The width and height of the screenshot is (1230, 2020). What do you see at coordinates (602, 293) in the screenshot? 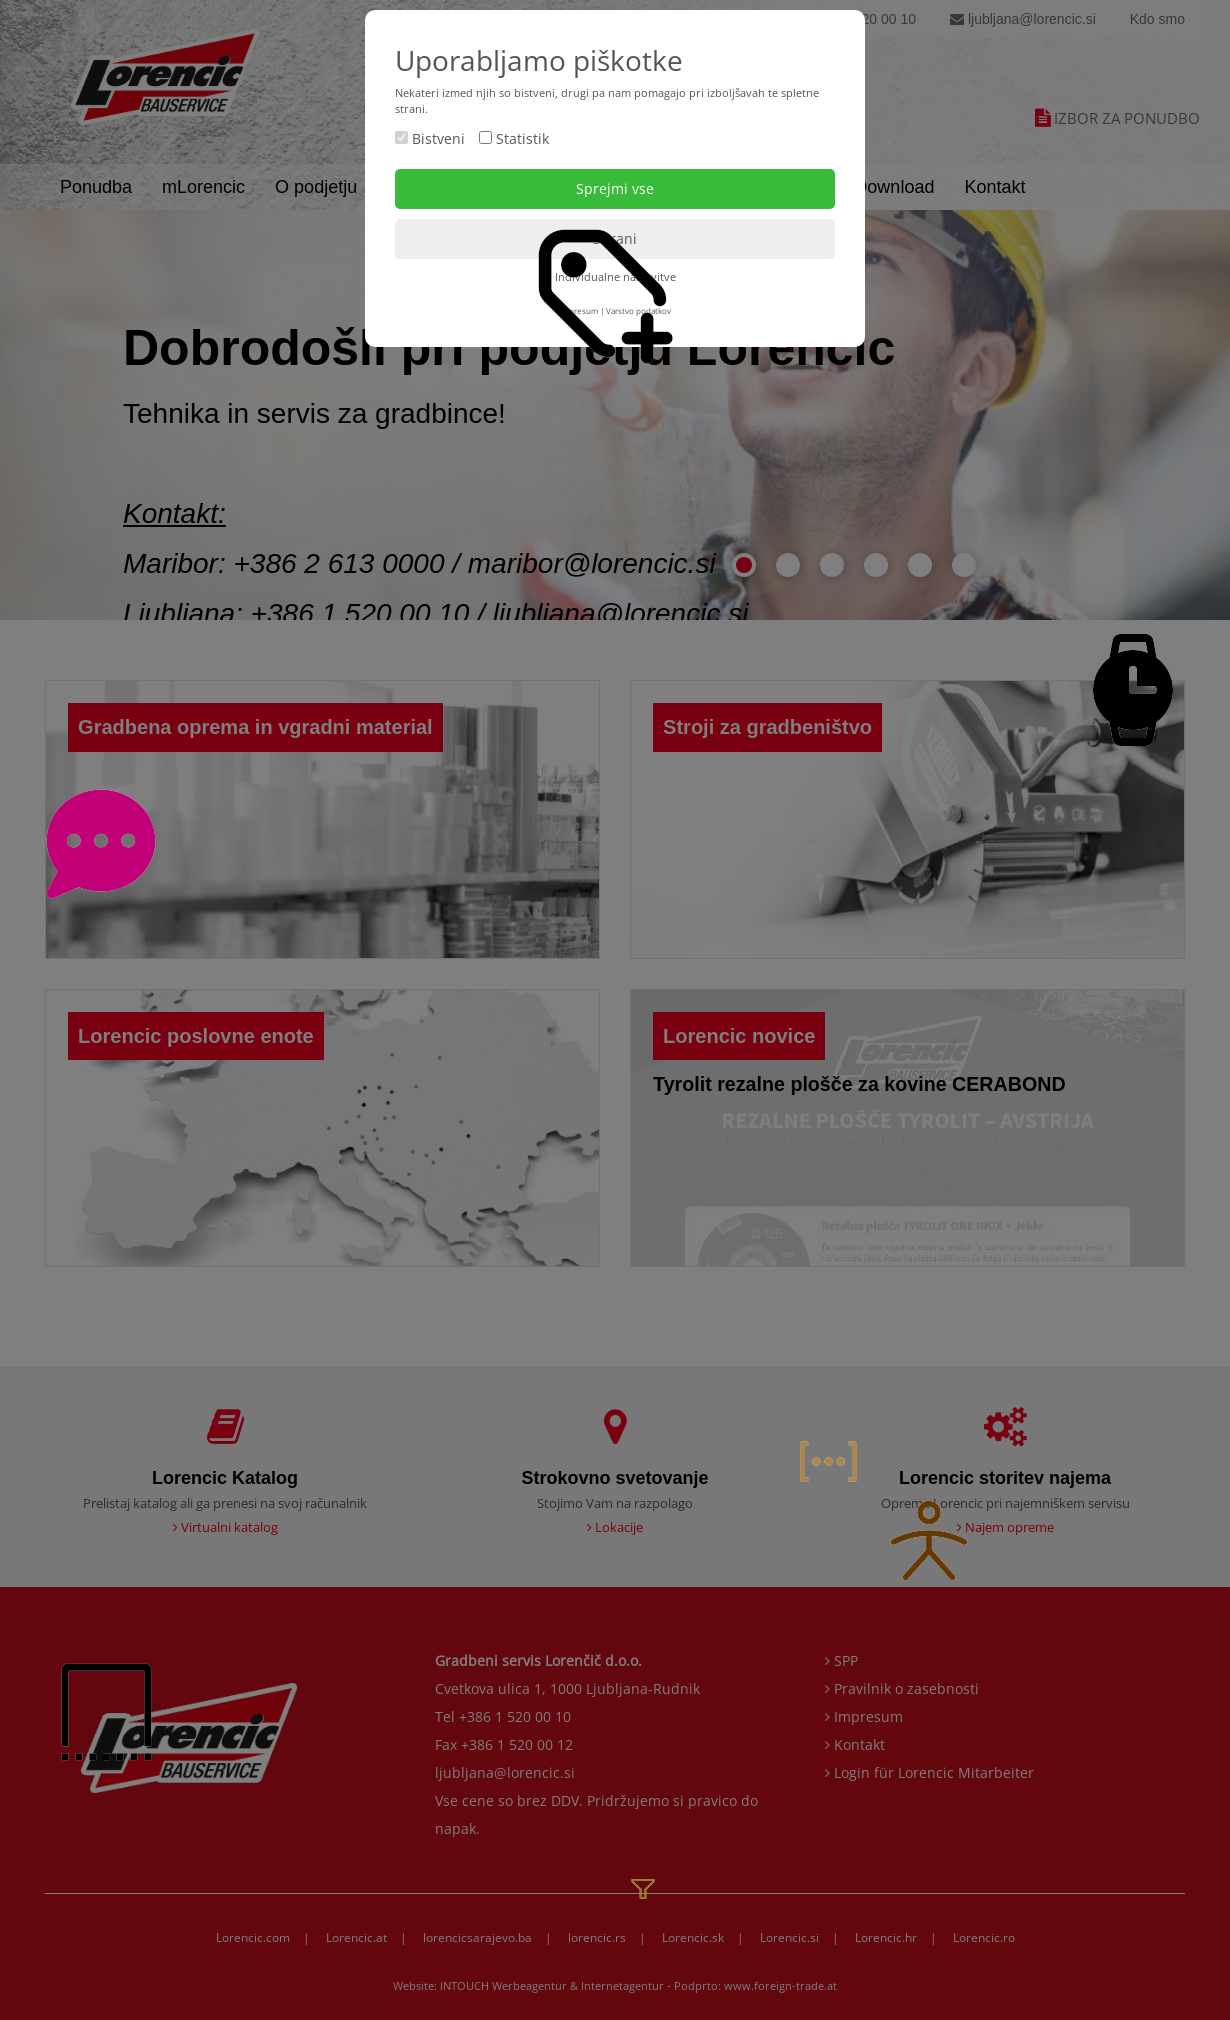
I see `add a new tag or label` at bounding box center [602, 293].